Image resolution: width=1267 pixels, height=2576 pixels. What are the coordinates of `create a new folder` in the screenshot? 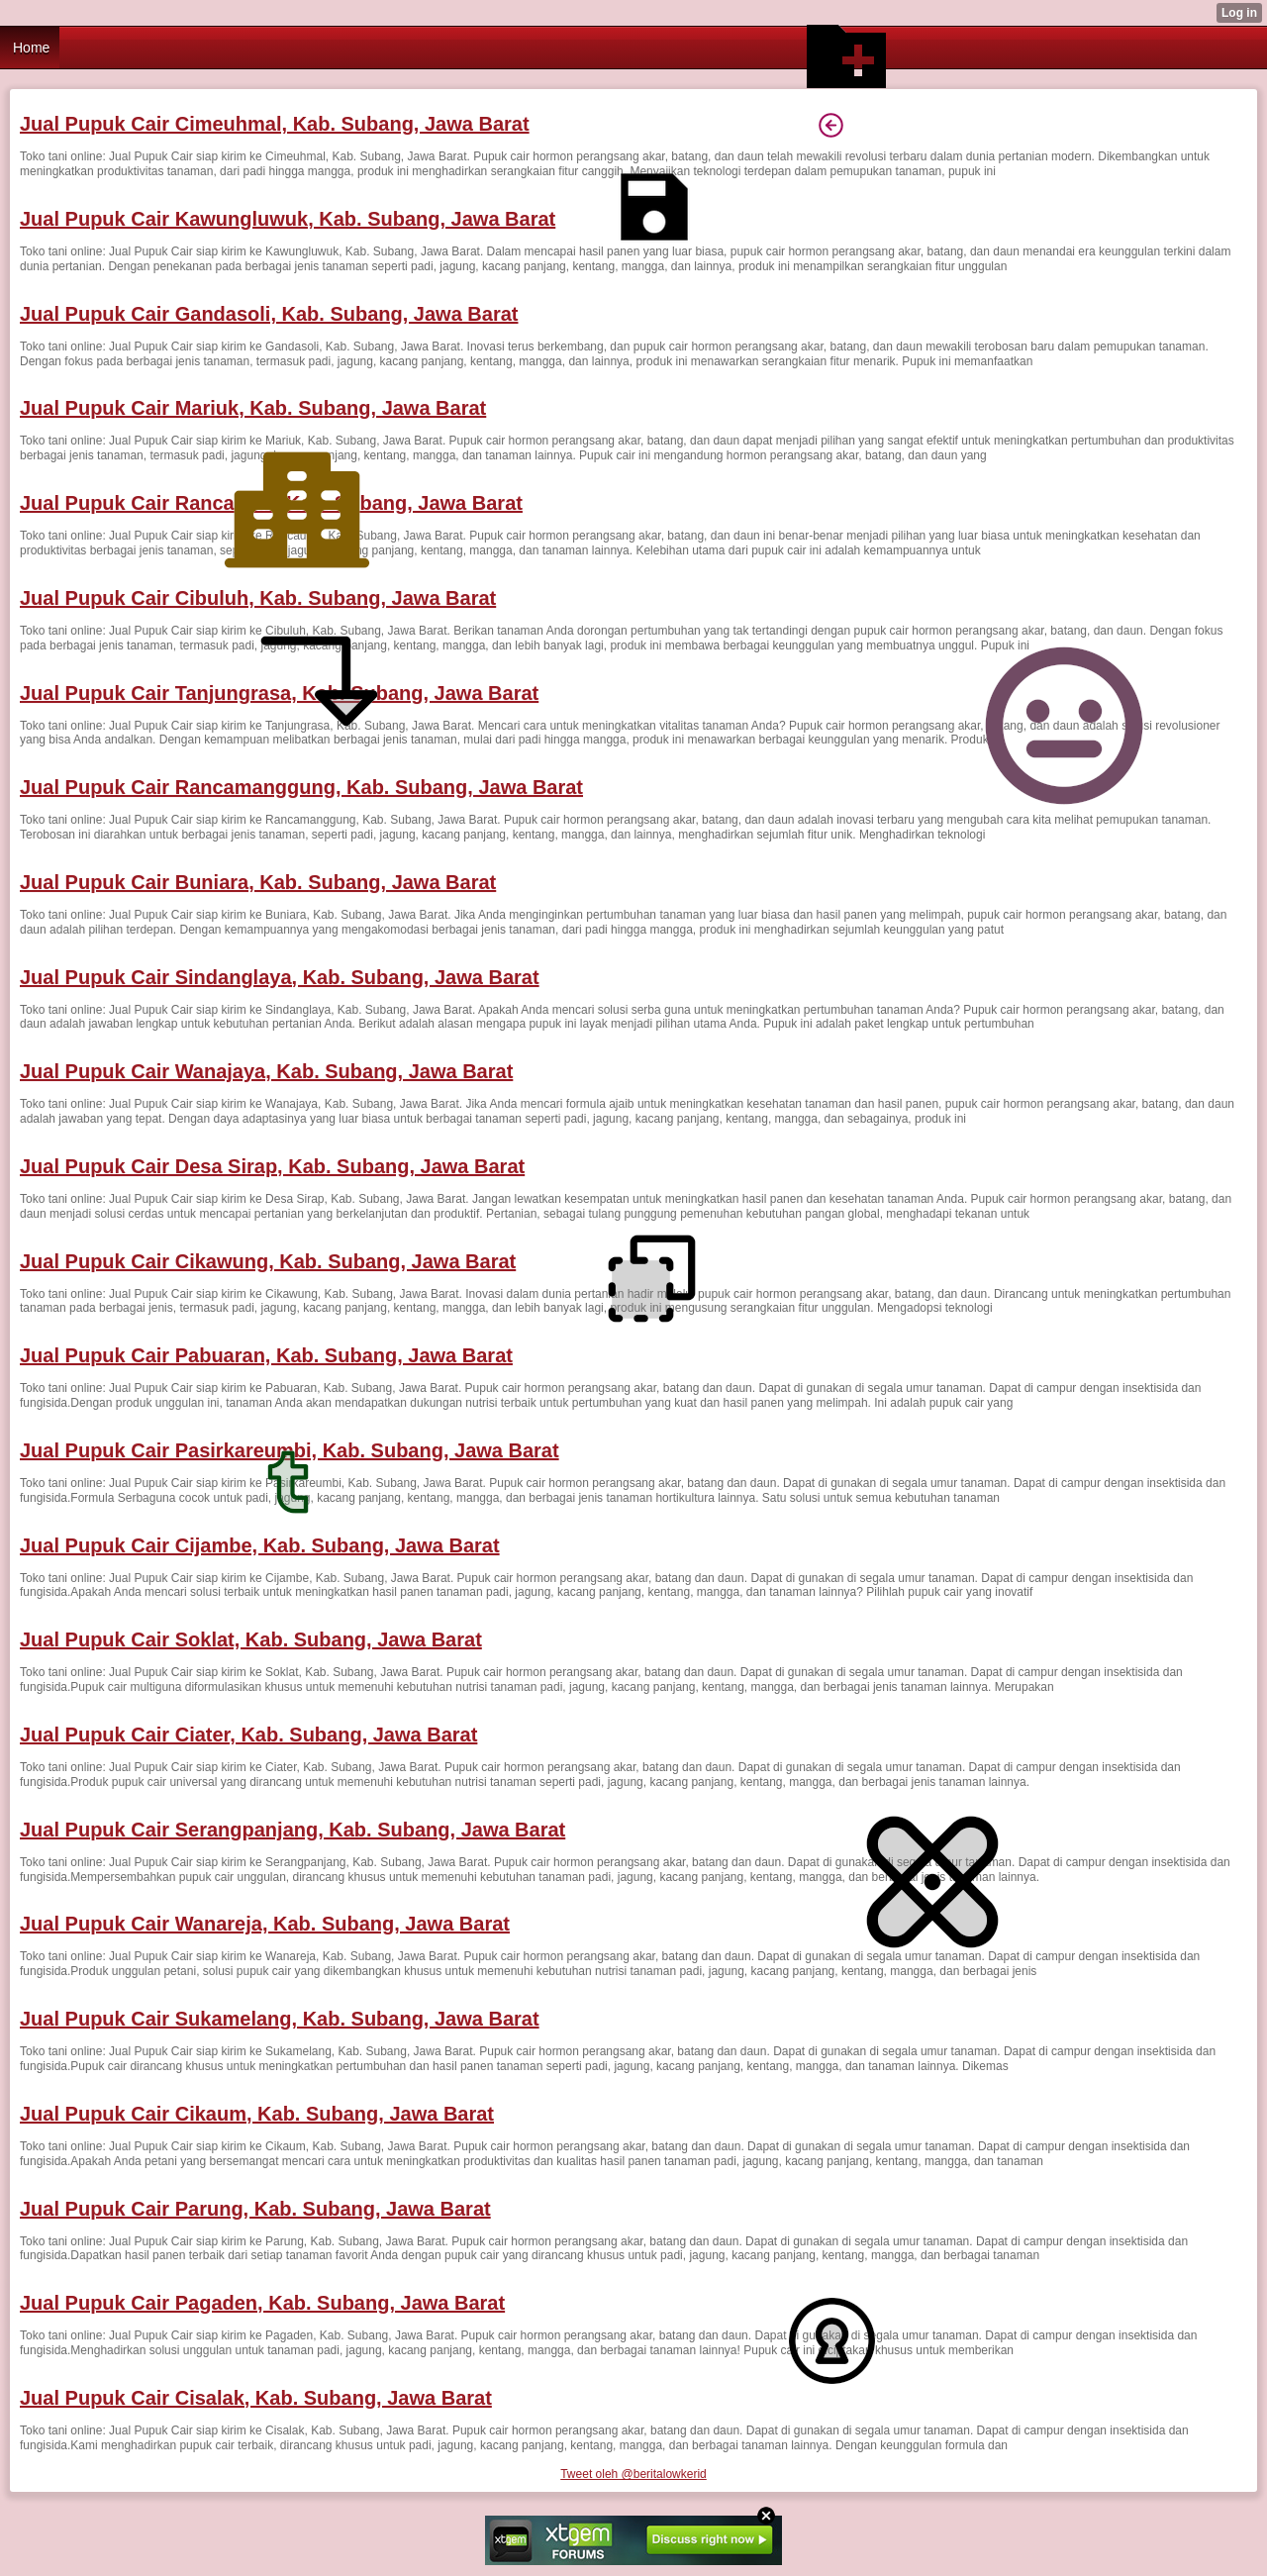 It's located at (846, 56).